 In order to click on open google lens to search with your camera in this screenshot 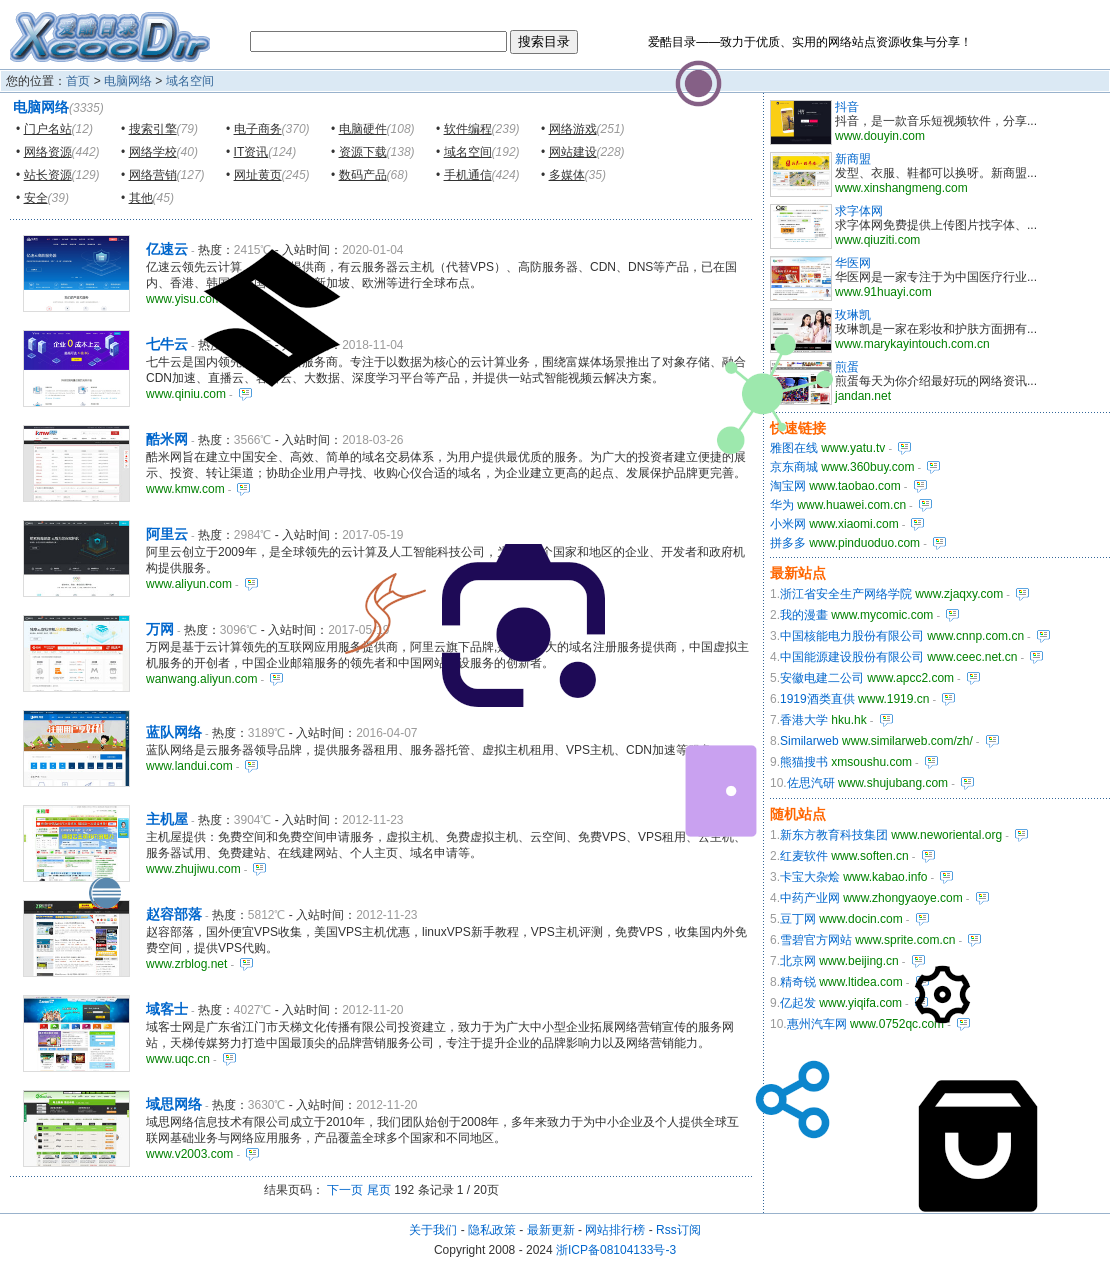, I will do `click(523, 625)`.